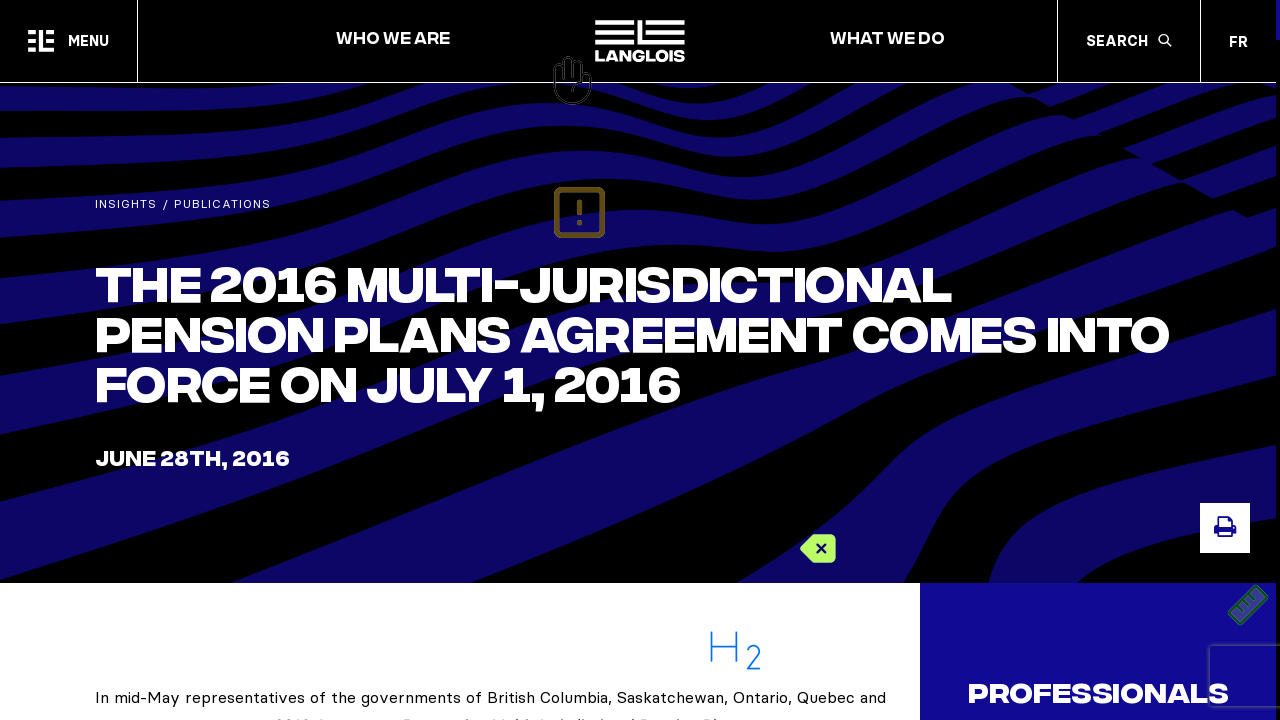 Image resolution: width=1280 pixels, height=720 pixels. I want to click on format text as heading level 2, so click(732, 649).